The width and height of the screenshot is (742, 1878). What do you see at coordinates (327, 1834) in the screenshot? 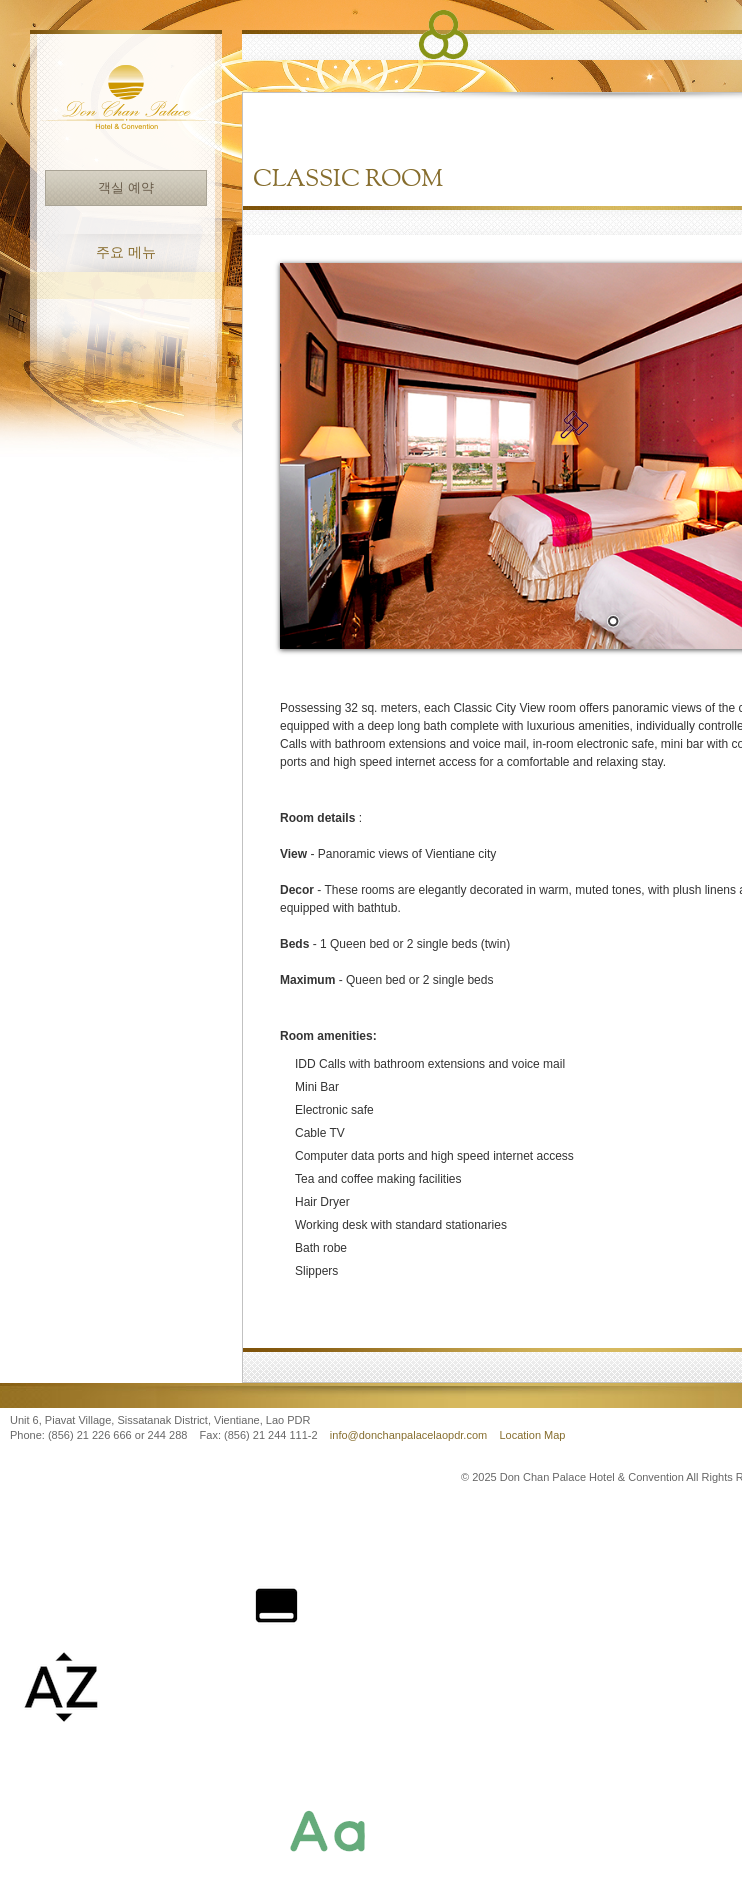
I see `toggle case-sensitive search matching` at bounding box center [327, 1834].